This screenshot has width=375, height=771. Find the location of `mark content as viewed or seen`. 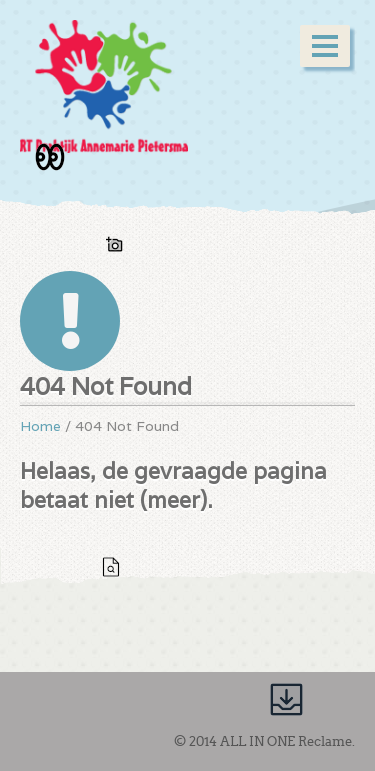

mark content as viewed or seen is located at coordinates (50, 157).